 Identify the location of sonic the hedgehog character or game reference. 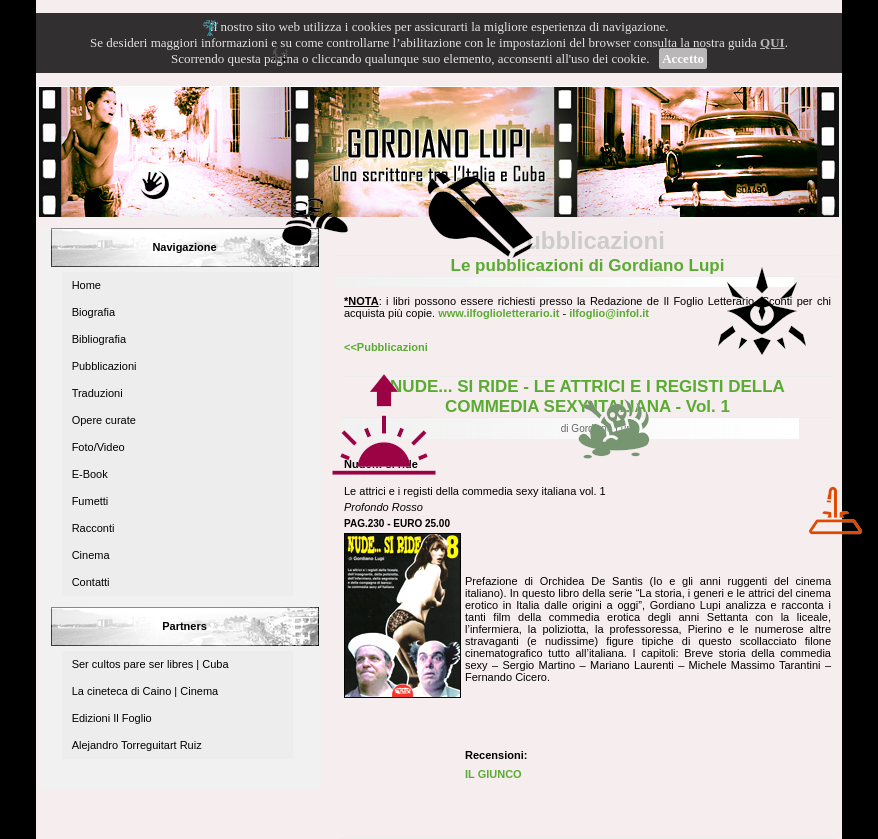
(315, 222).